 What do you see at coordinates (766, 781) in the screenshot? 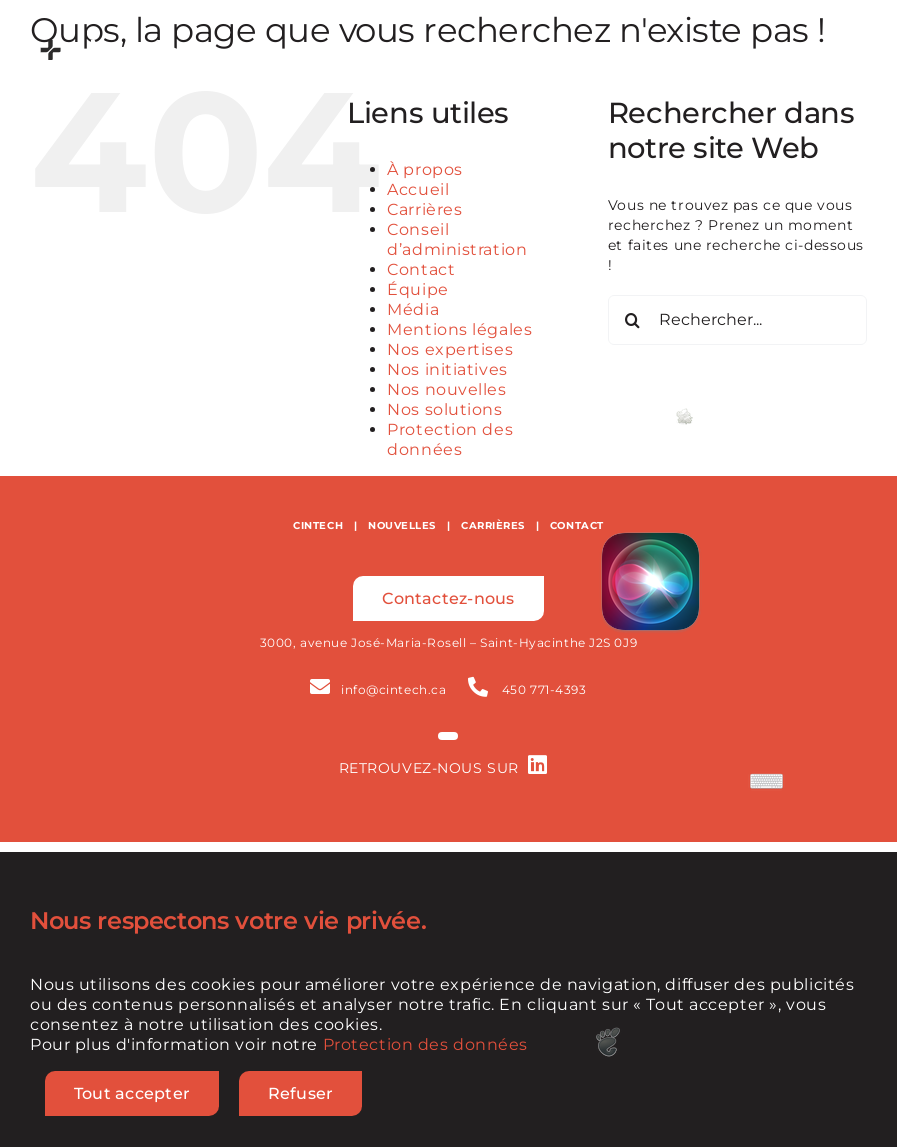
I see `connect an external keyboard` at bounding box center [766, 781].